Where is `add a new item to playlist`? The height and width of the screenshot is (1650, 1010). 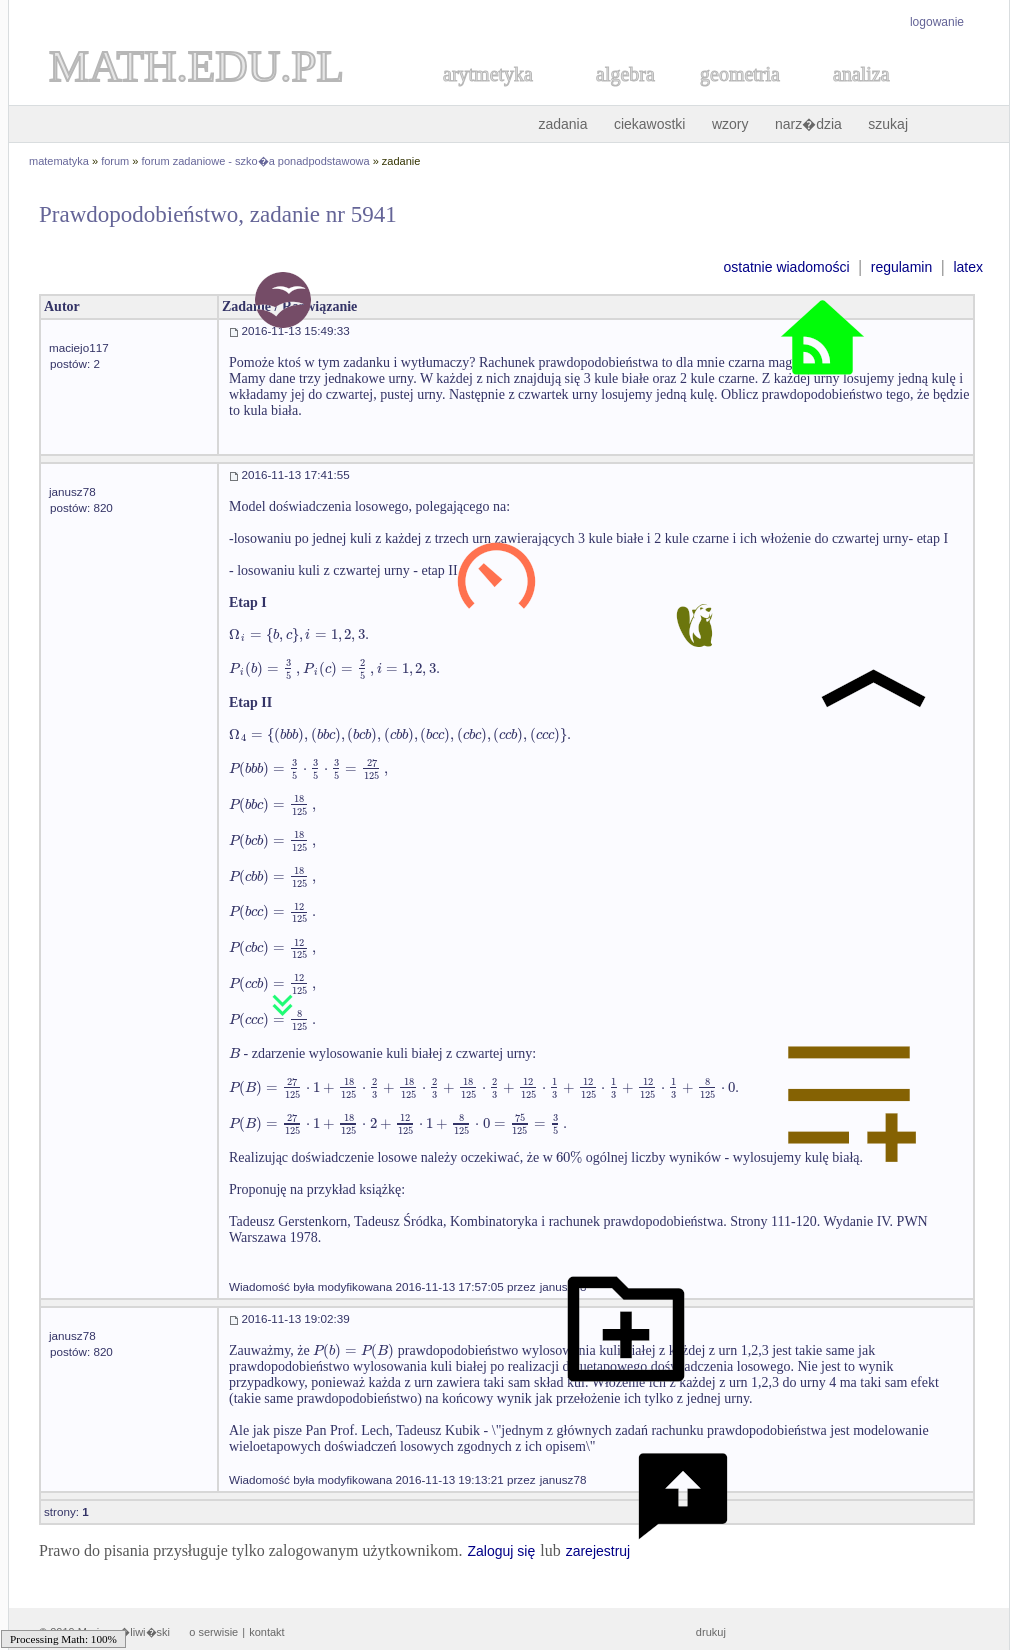
add a new item to playlist is located at coordinates (849, 1095).